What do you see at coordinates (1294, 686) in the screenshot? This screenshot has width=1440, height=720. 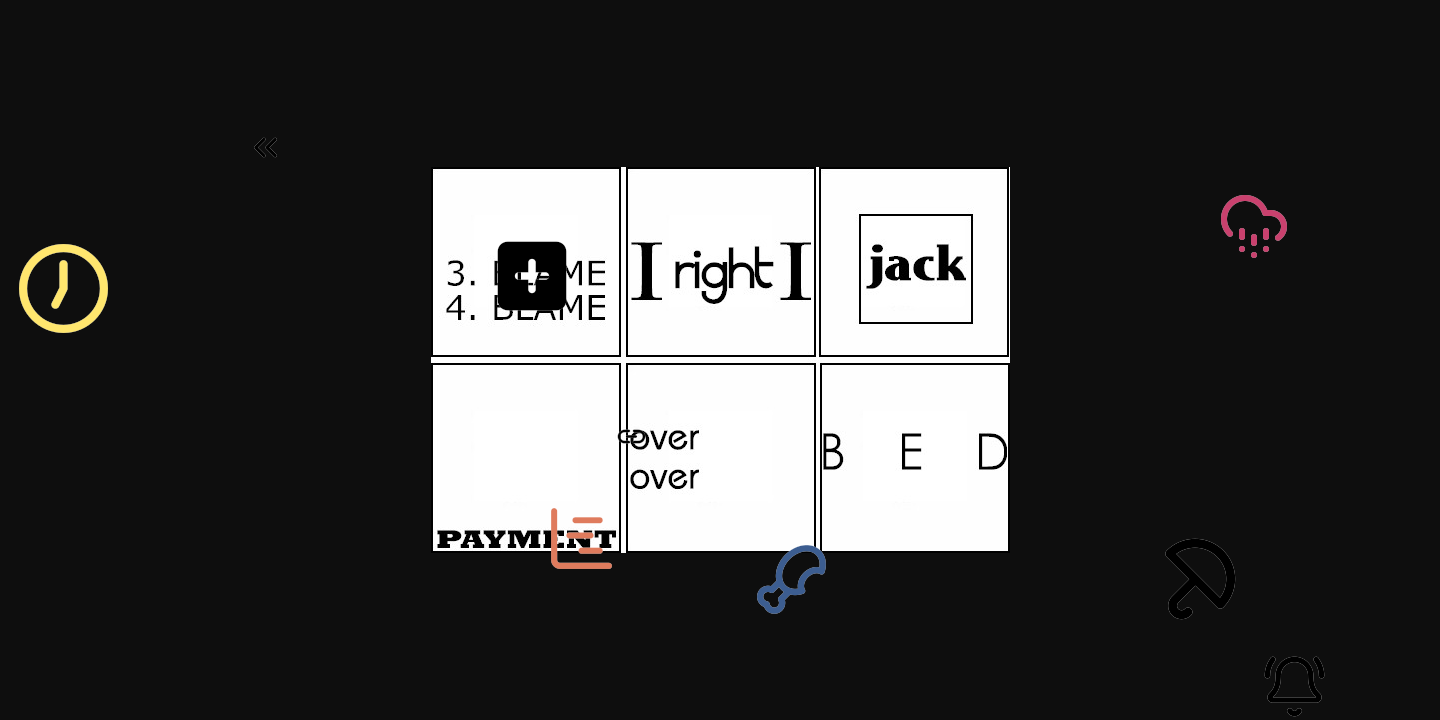 I see `indicates an active notification or alert` at bounding box center [1294, 686].